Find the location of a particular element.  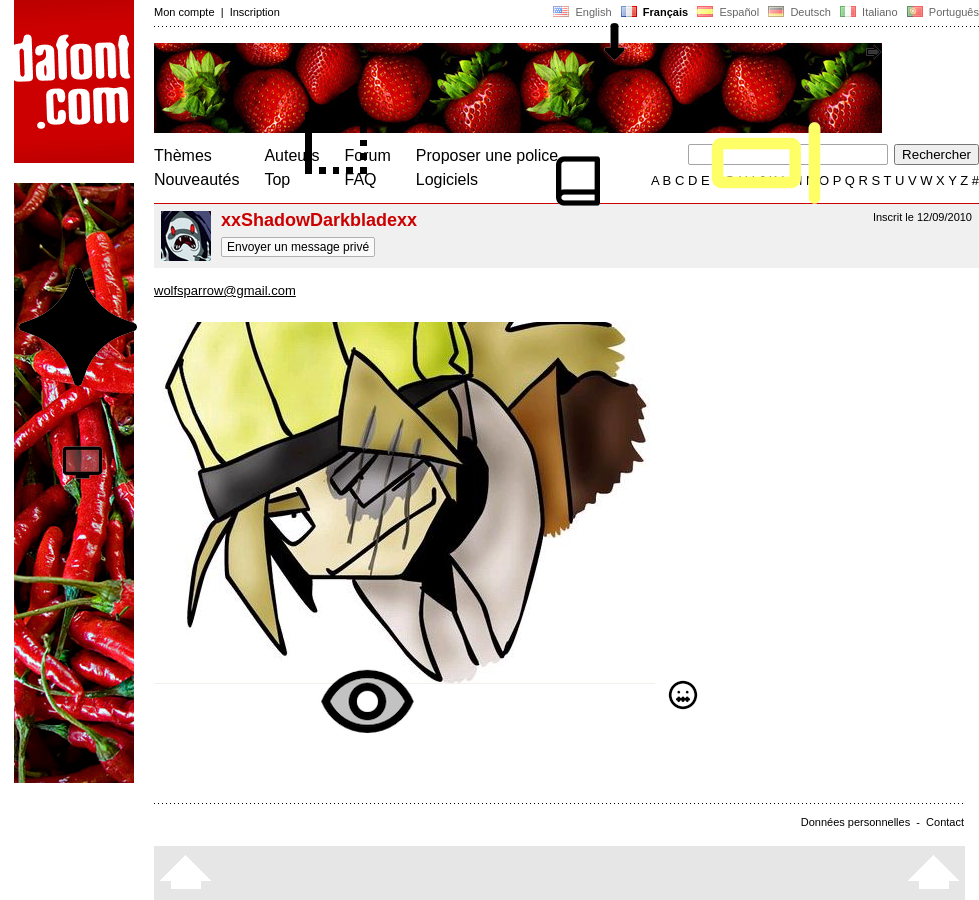

scroll down or view more content is located at coordinates (614, 41).